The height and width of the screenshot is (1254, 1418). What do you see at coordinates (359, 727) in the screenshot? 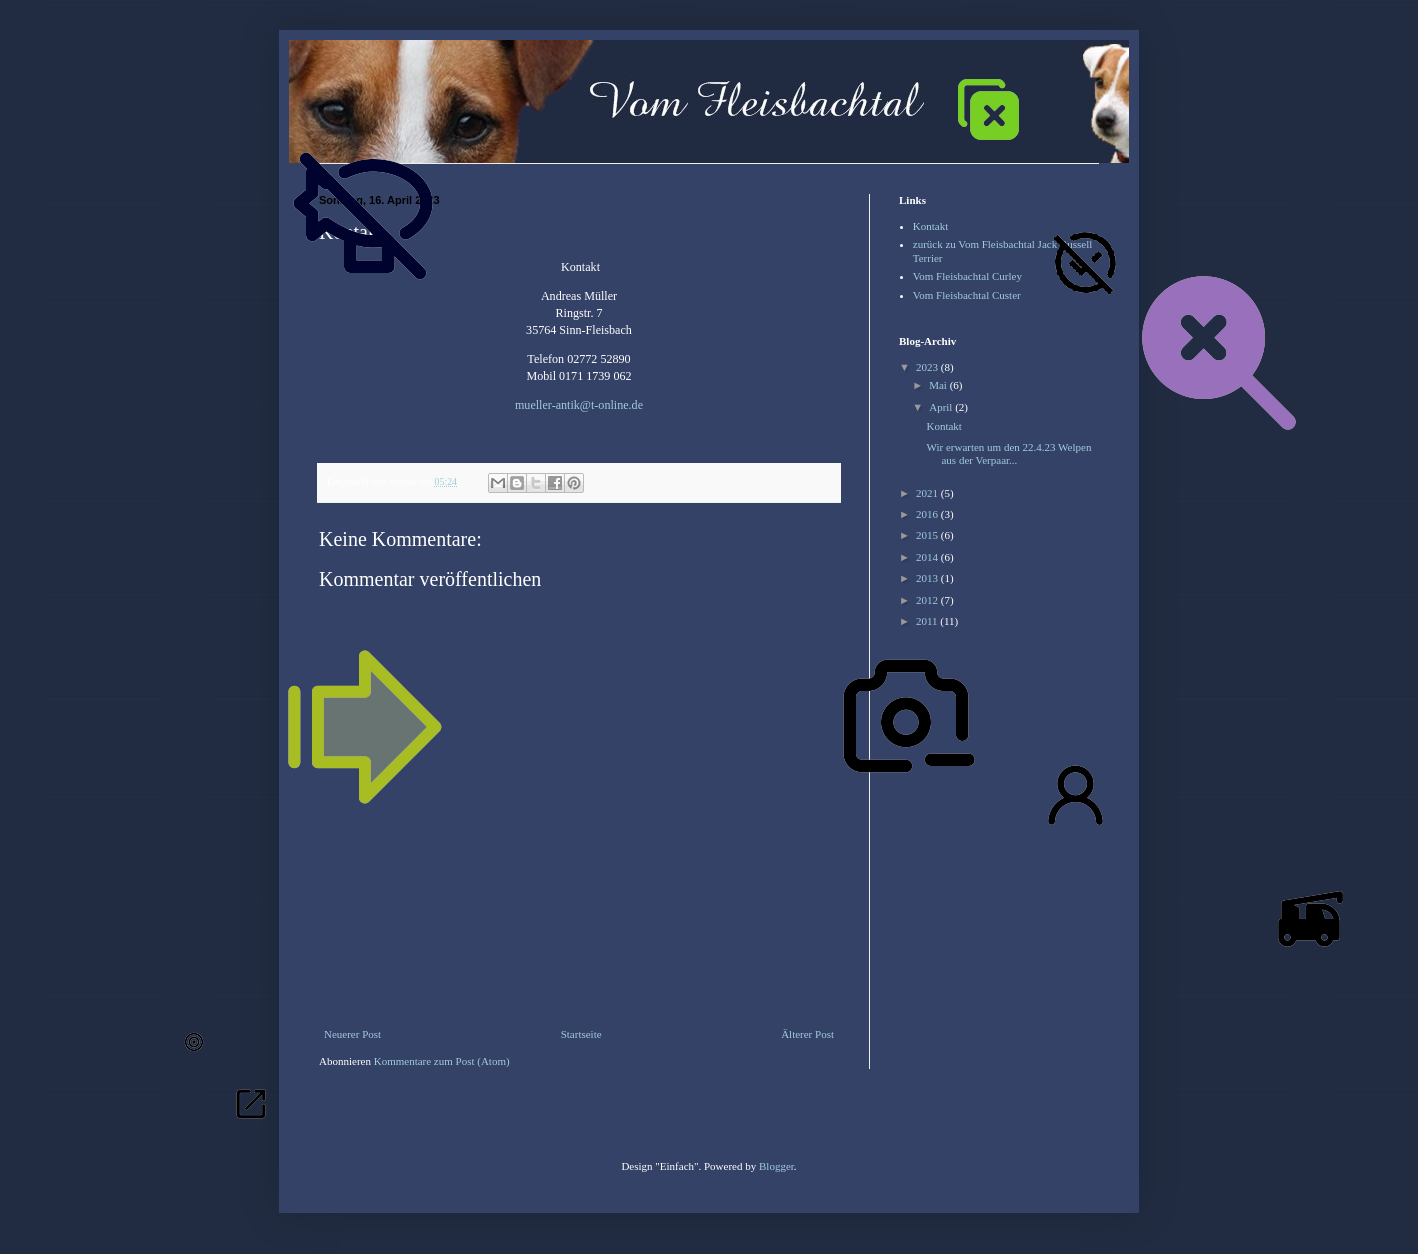
I see `go to next step or screen` at bounding box center [359, 727].